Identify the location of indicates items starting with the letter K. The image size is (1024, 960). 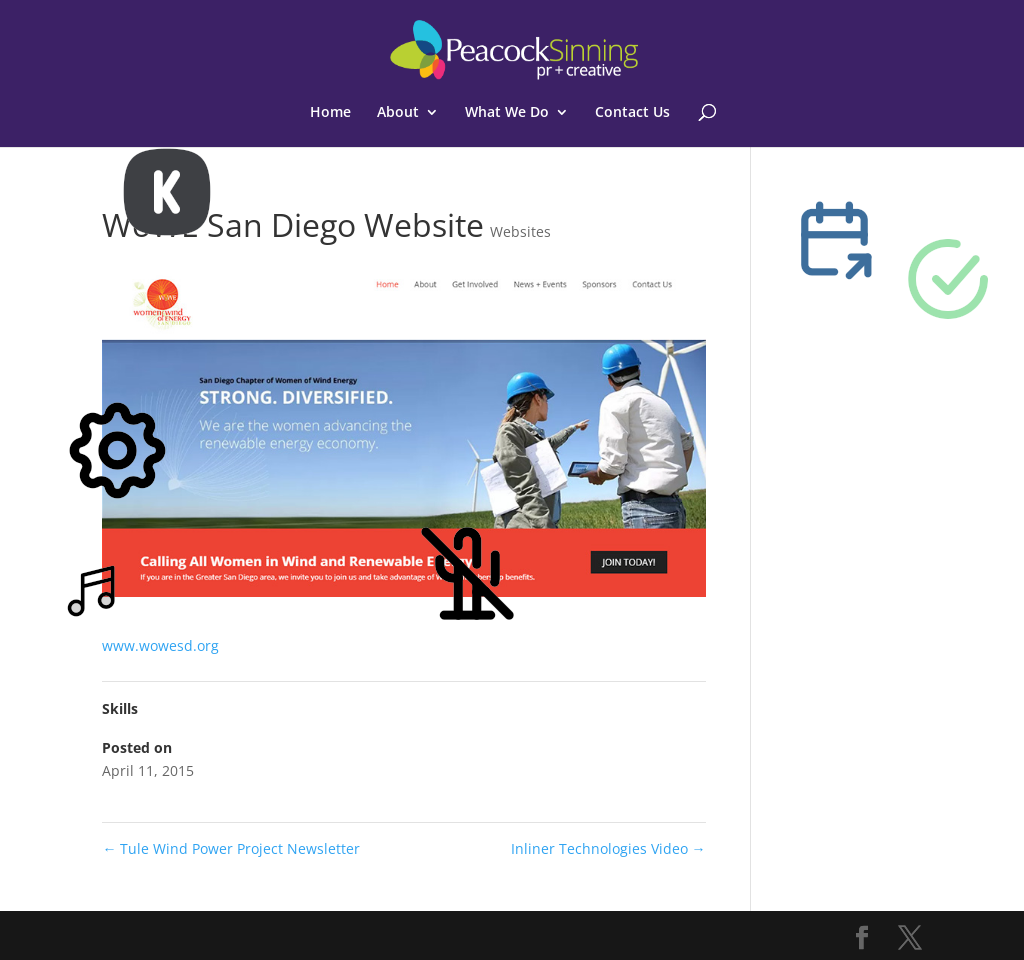
(167, 192).